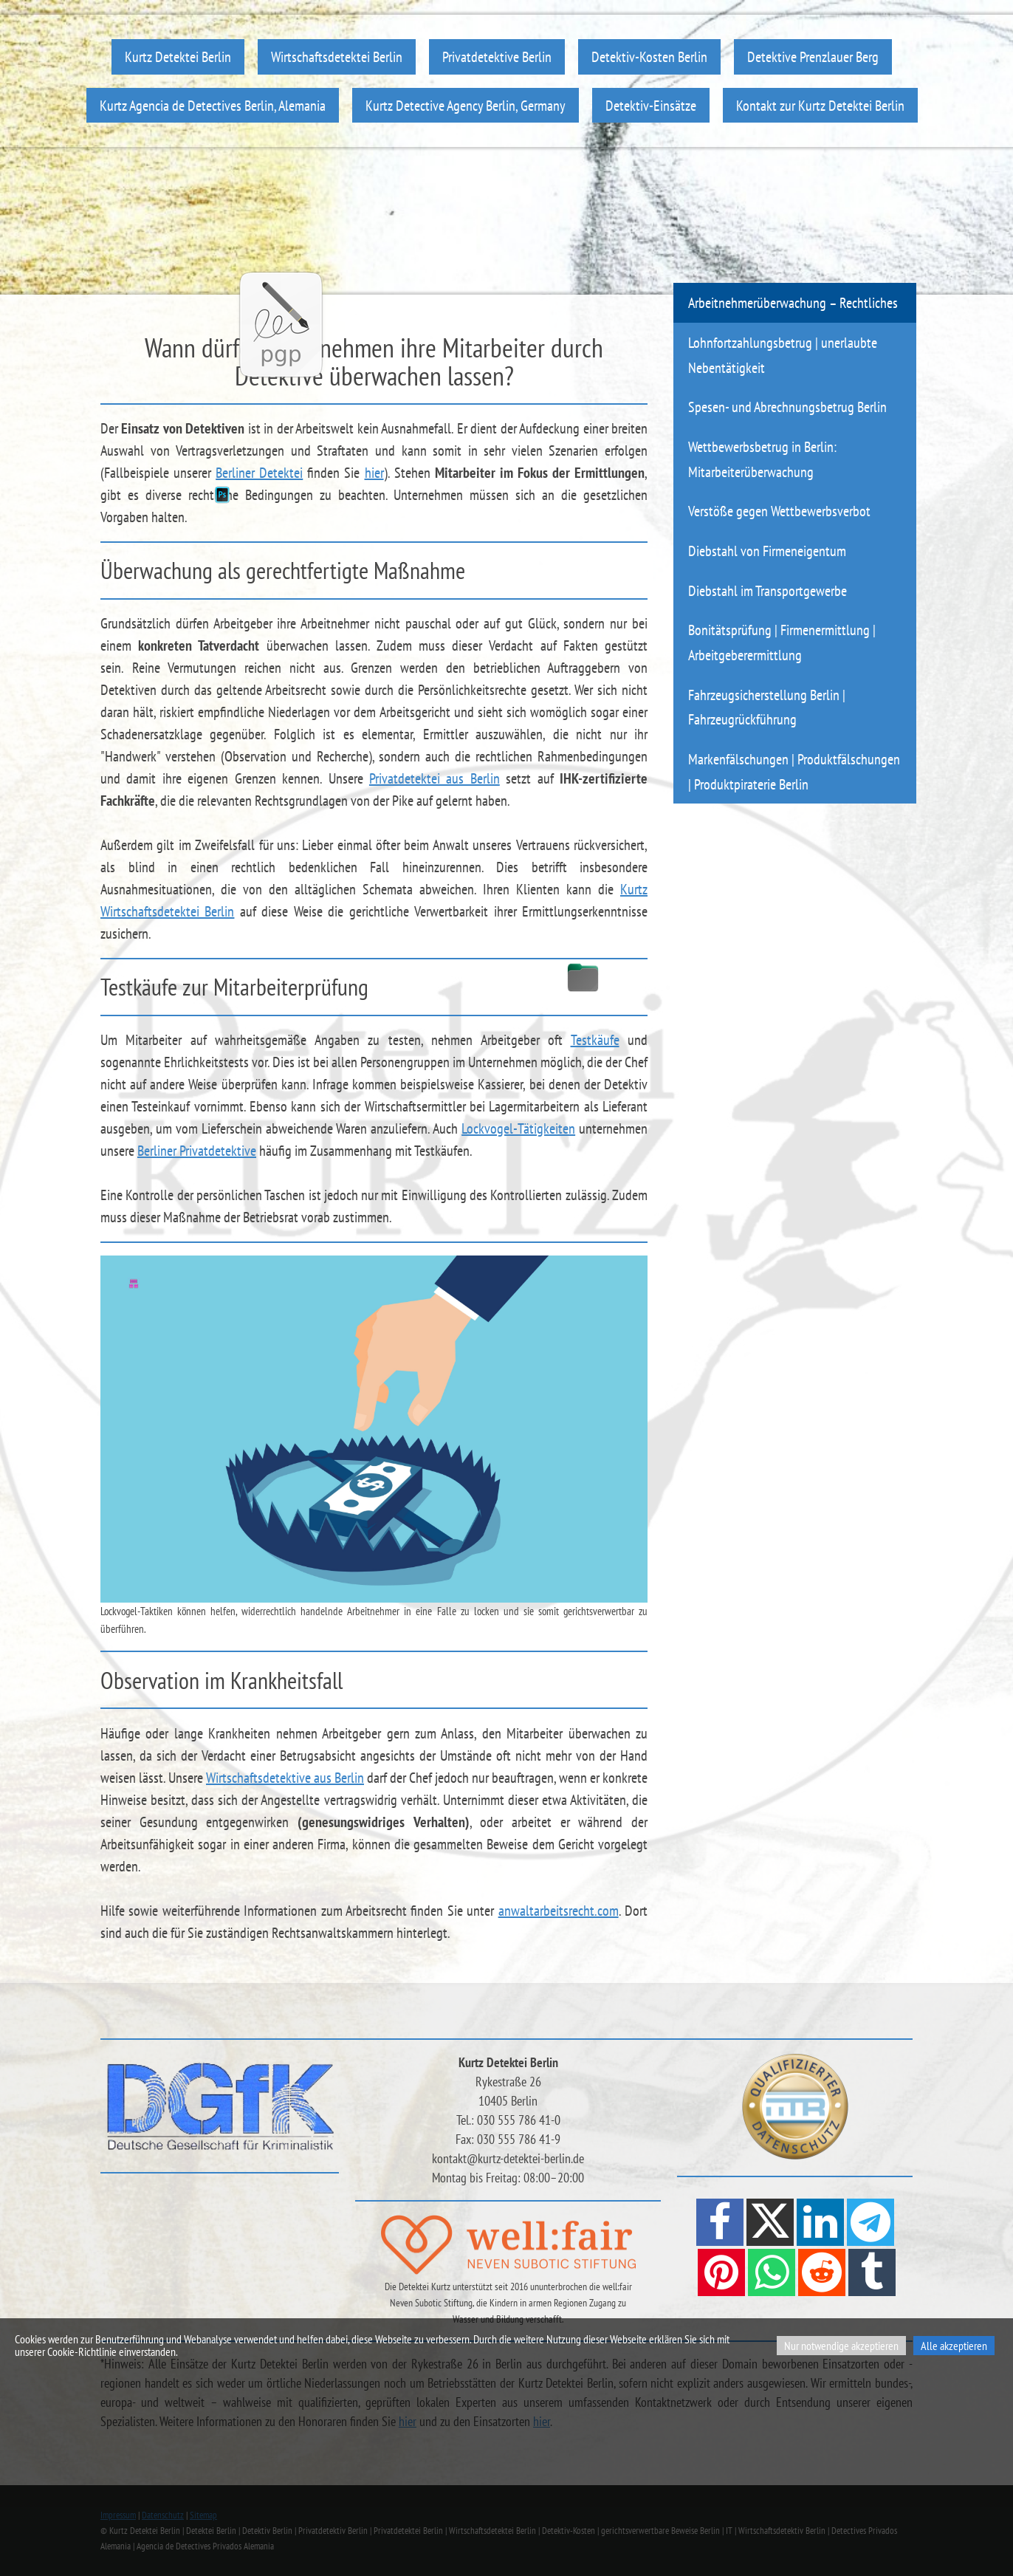 Image resolution: width=1013 pixels, height=2576 pixels. Describe the element at coordinates (222, 495) in the screenshot. I see `adobe photoshop file type indicator` at that location.